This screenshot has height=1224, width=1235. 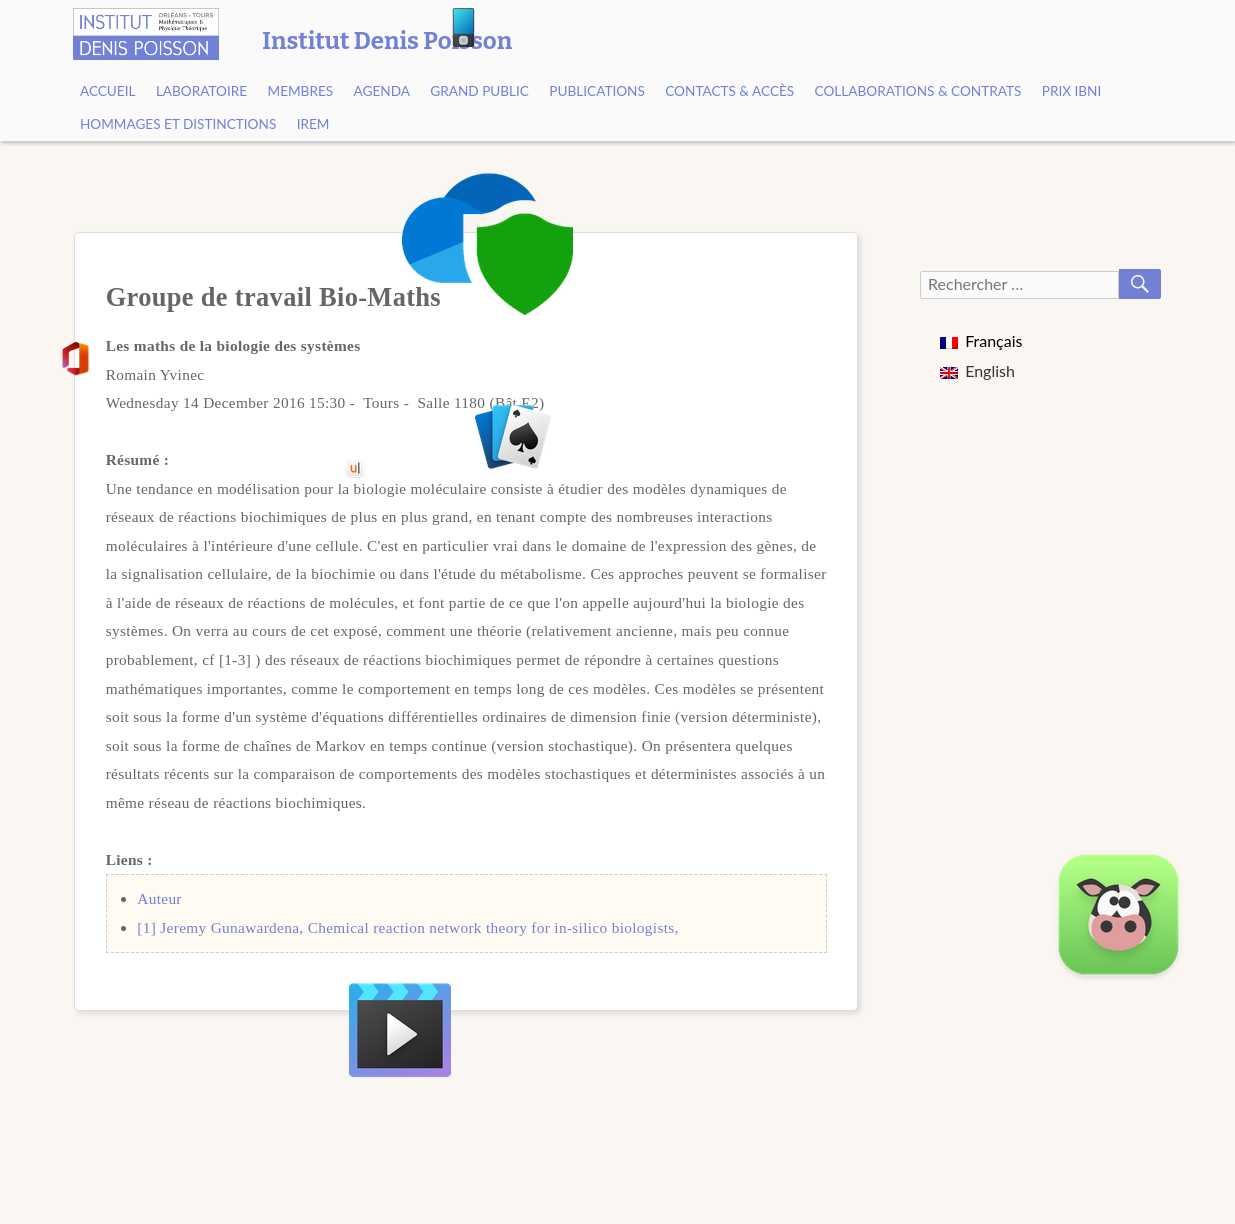 What do you see at coordinates (400, 1030) in the screenshot?
I see `open tv2 streaming app` at bounding box center [400, 1030].